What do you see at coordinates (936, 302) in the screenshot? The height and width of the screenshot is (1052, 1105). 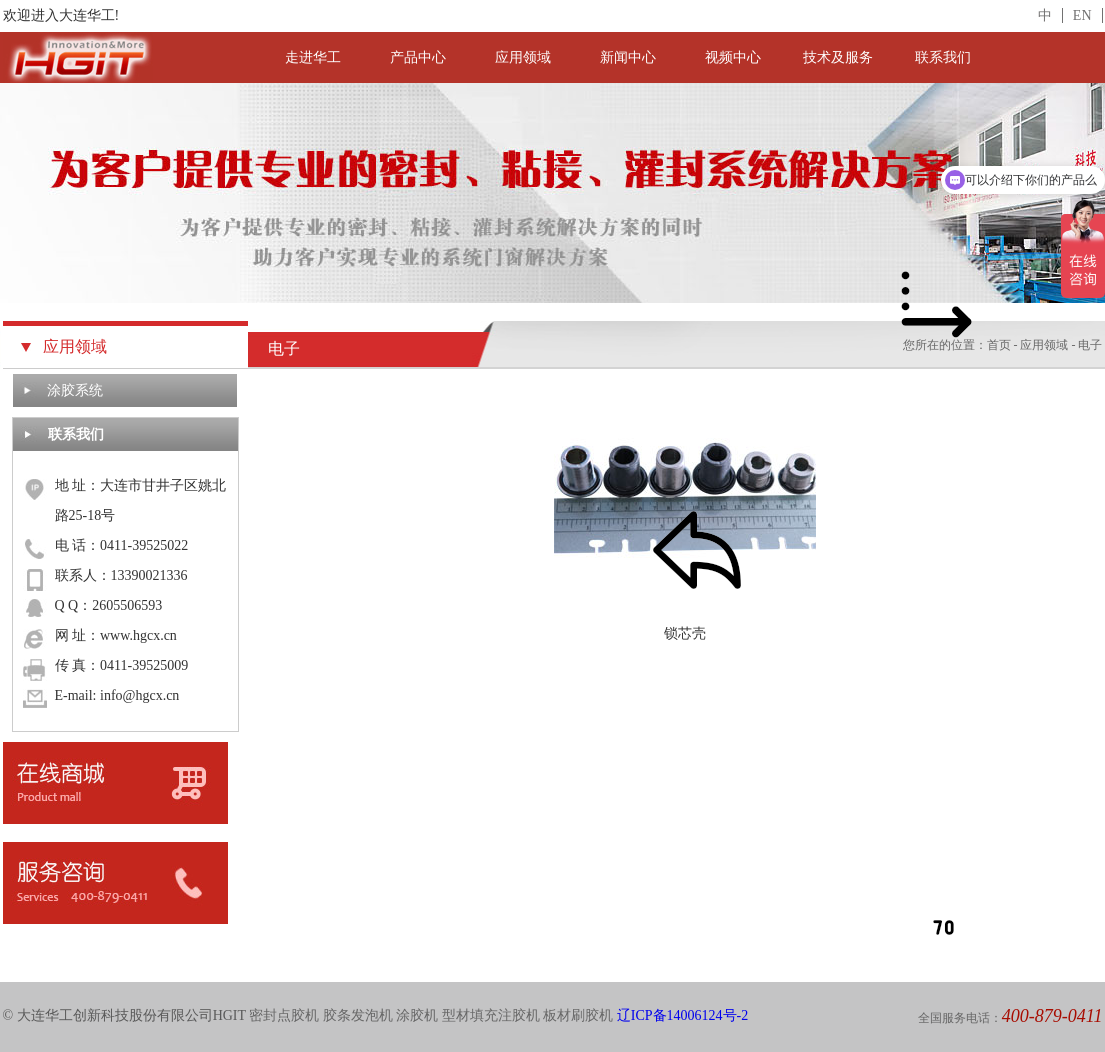 I see `set or view the x-axis in a chart or graph` at bounding box center [936, 302].